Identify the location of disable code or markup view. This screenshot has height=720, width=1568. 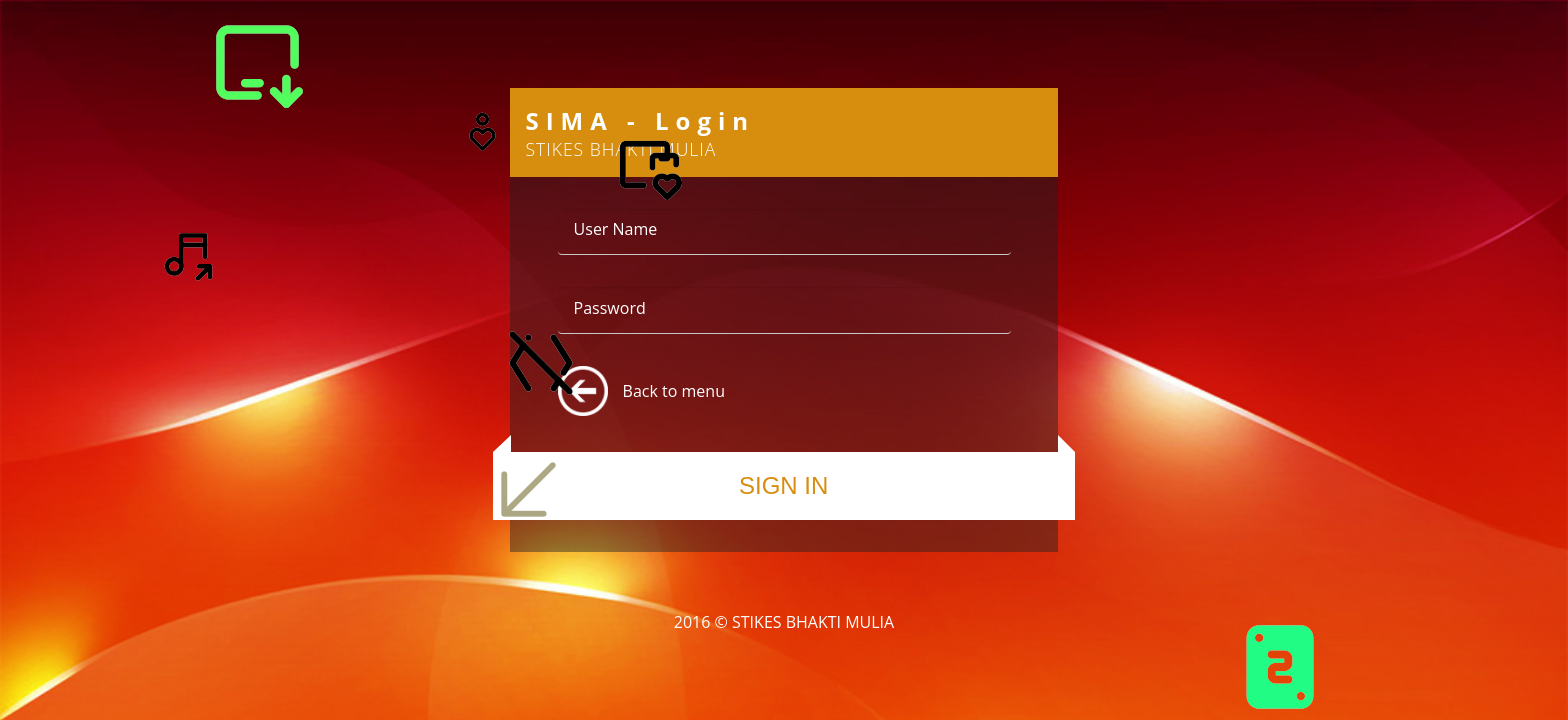
(541, 363).